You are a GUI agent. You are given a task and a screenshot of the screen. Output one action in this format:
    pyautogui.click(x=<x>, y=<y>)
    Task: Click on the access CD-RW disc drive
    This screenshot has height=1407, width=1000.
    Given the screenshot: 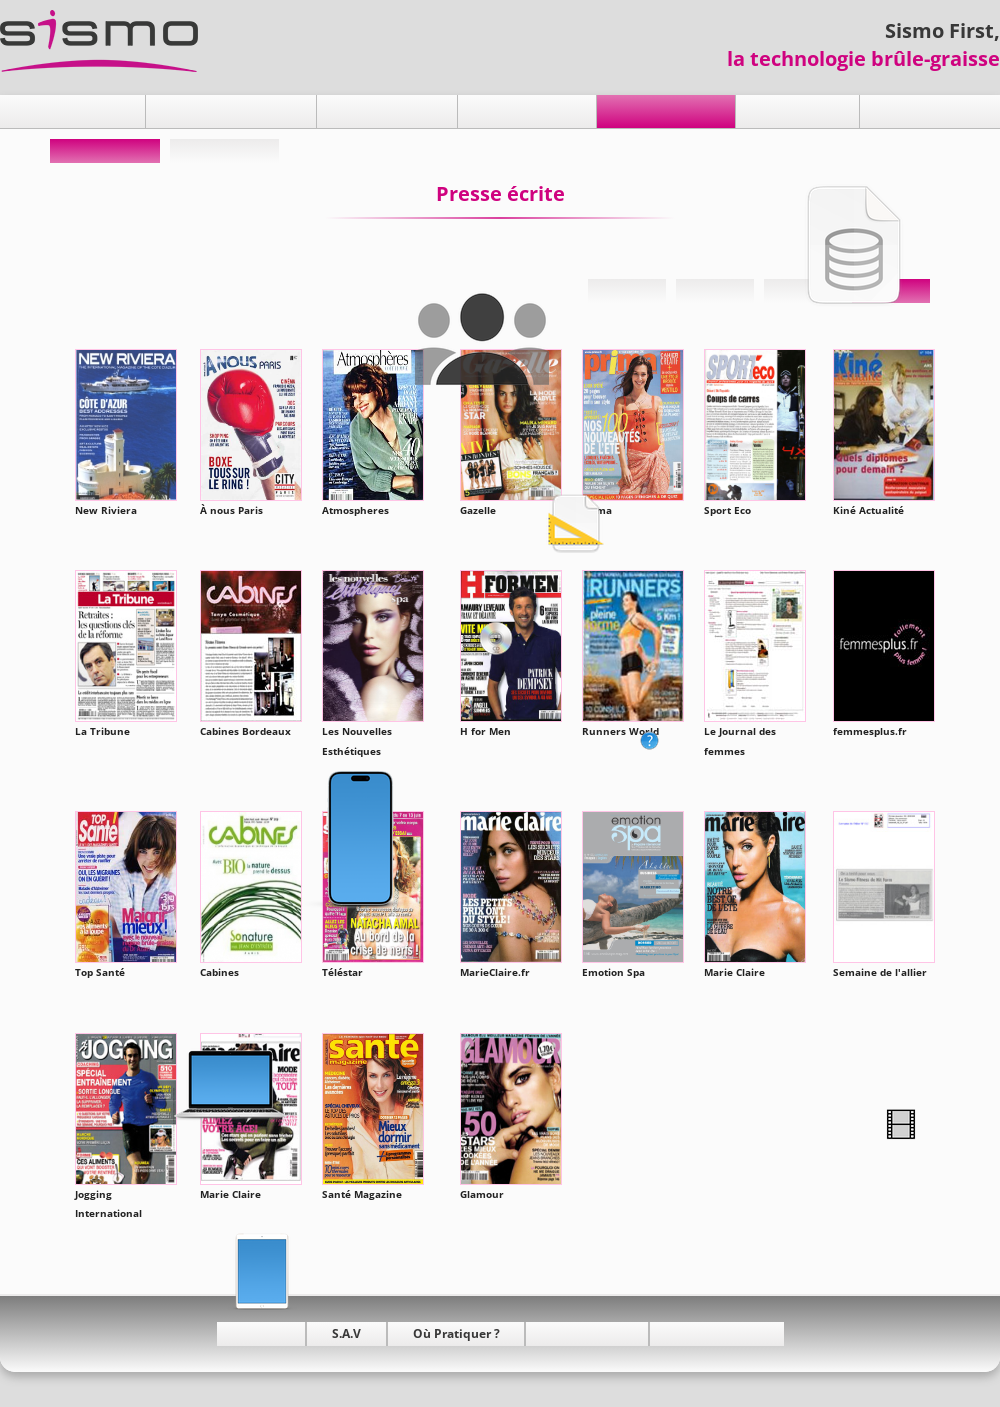 What is the action you would take?
    pyautogui.click(x=496, y=639)
    